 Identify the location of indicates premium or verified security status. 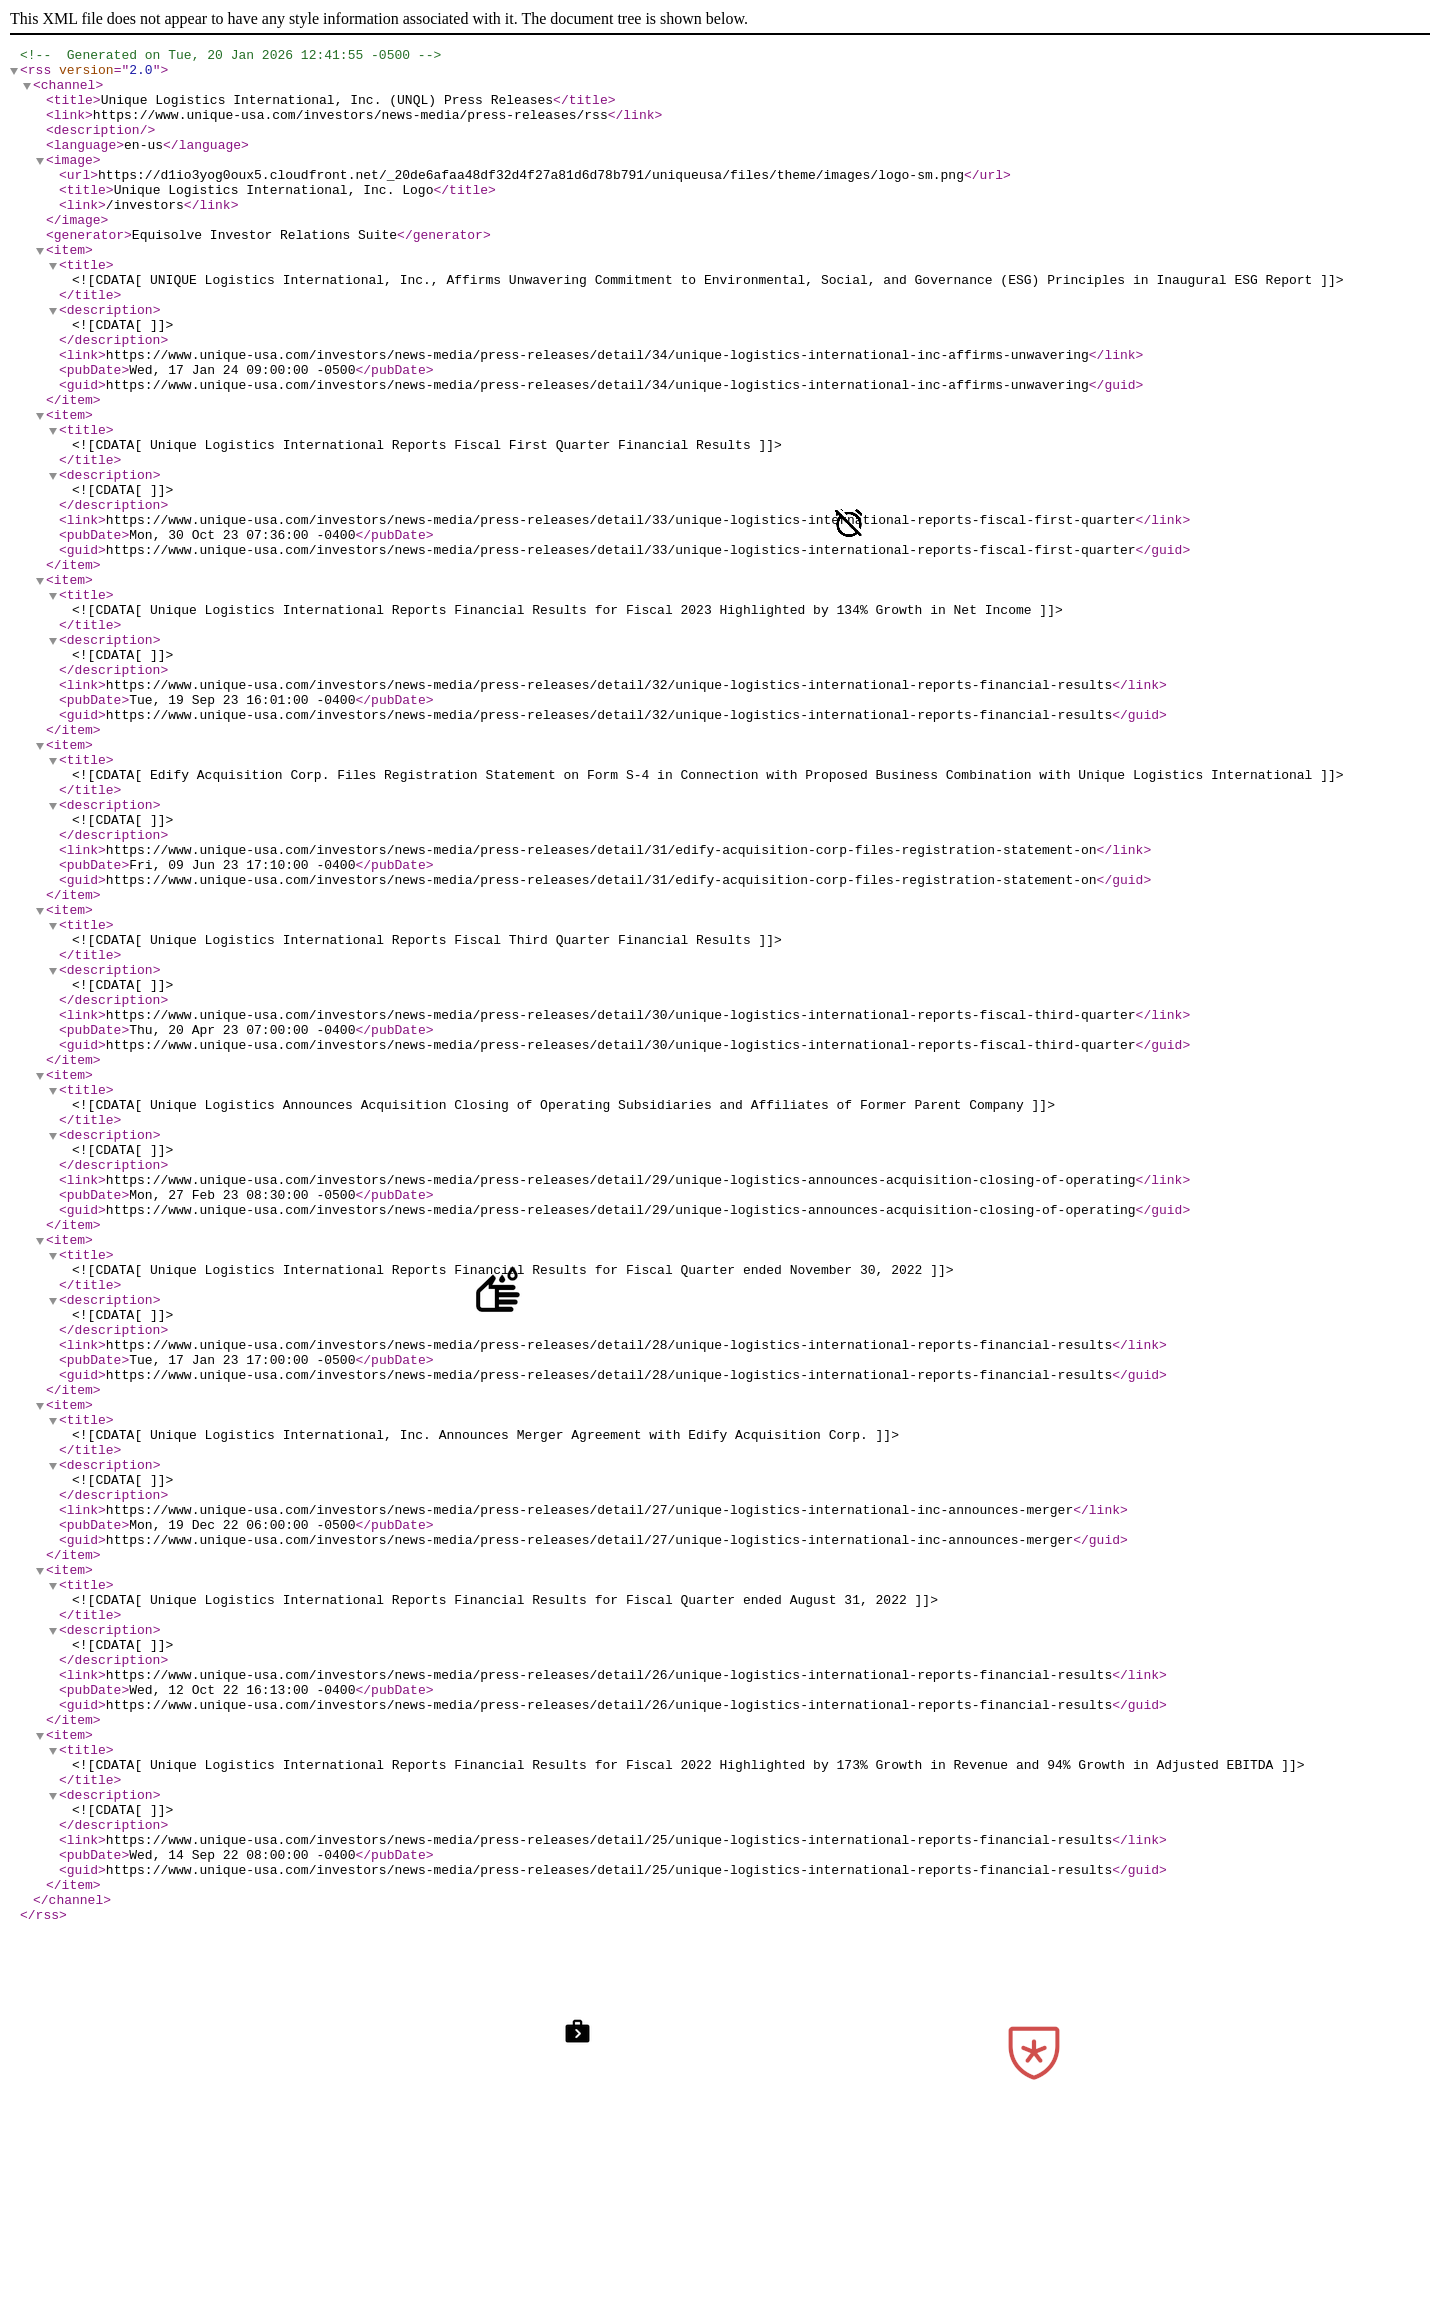
(1034, 2050).